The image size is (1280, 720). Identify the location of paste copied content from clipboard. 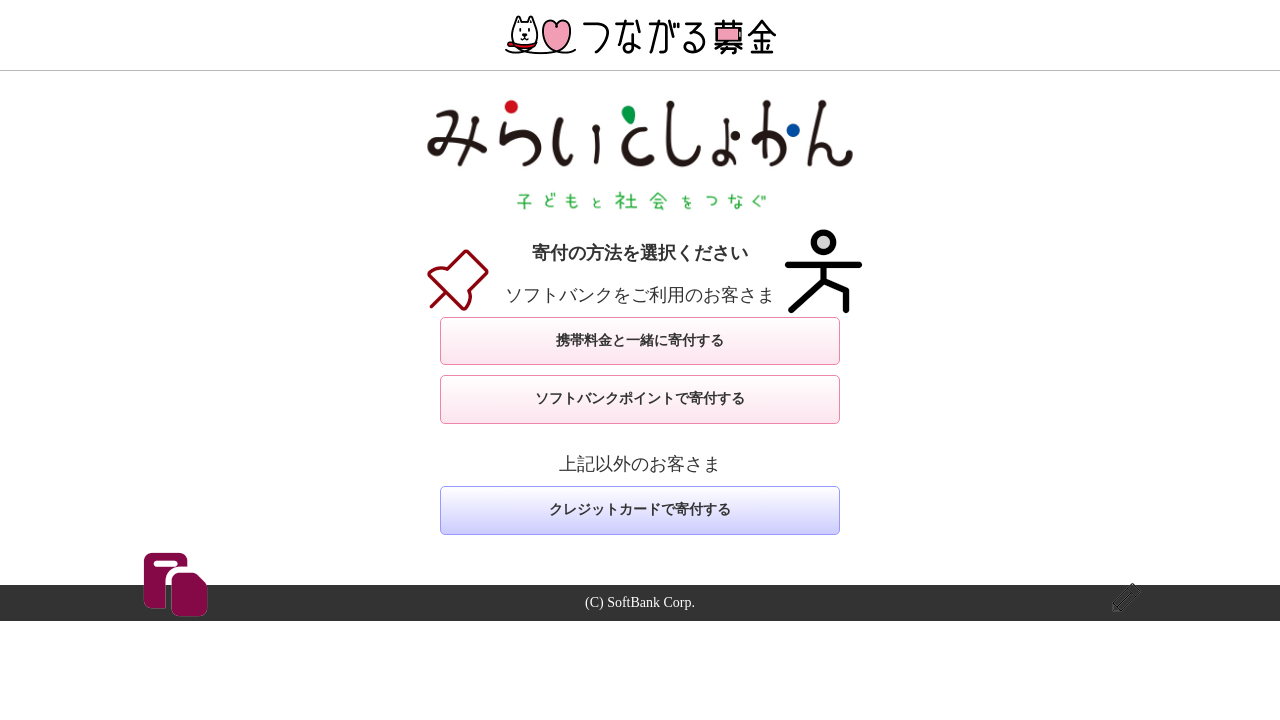
(175, 584).